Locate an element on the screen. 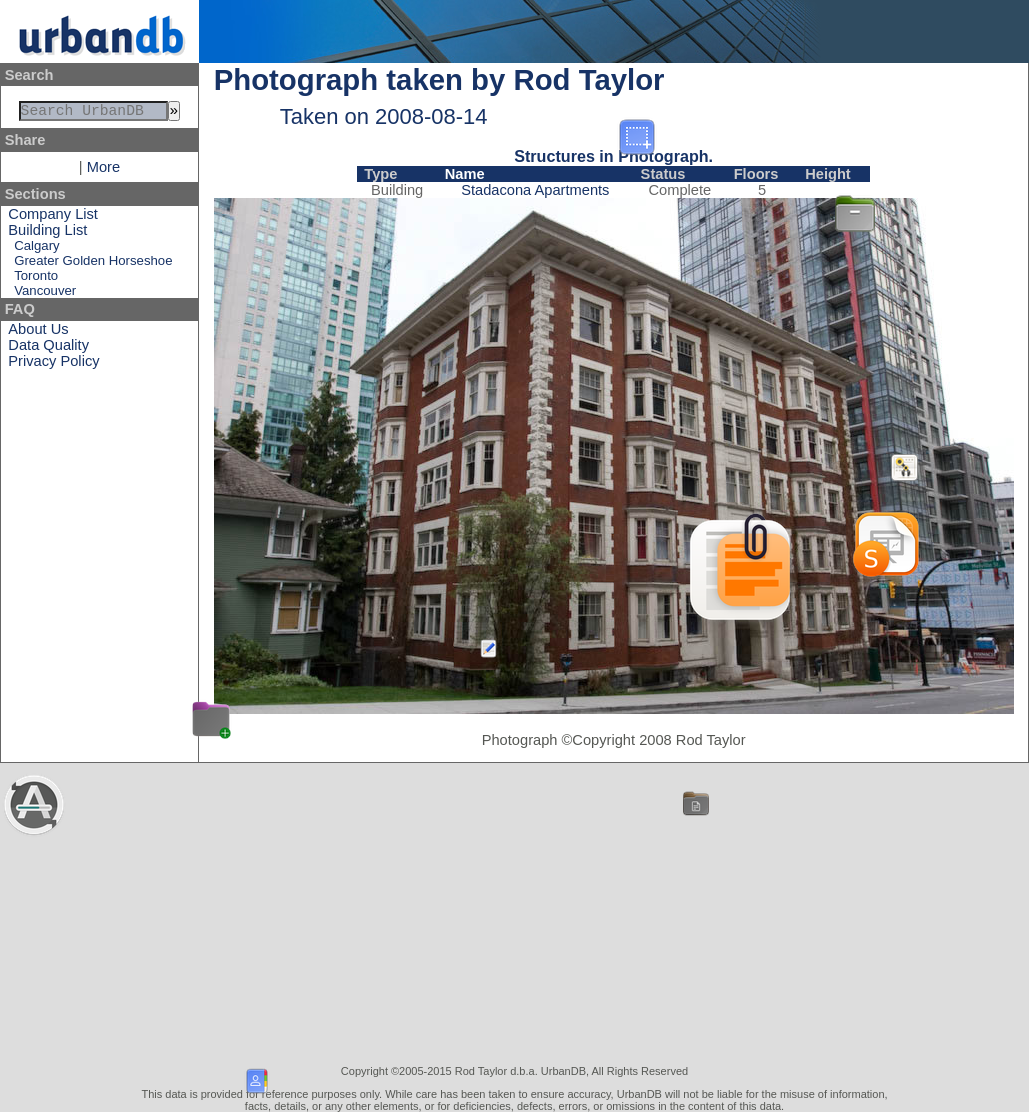  create a new folder is located at coordinates (211, 719).